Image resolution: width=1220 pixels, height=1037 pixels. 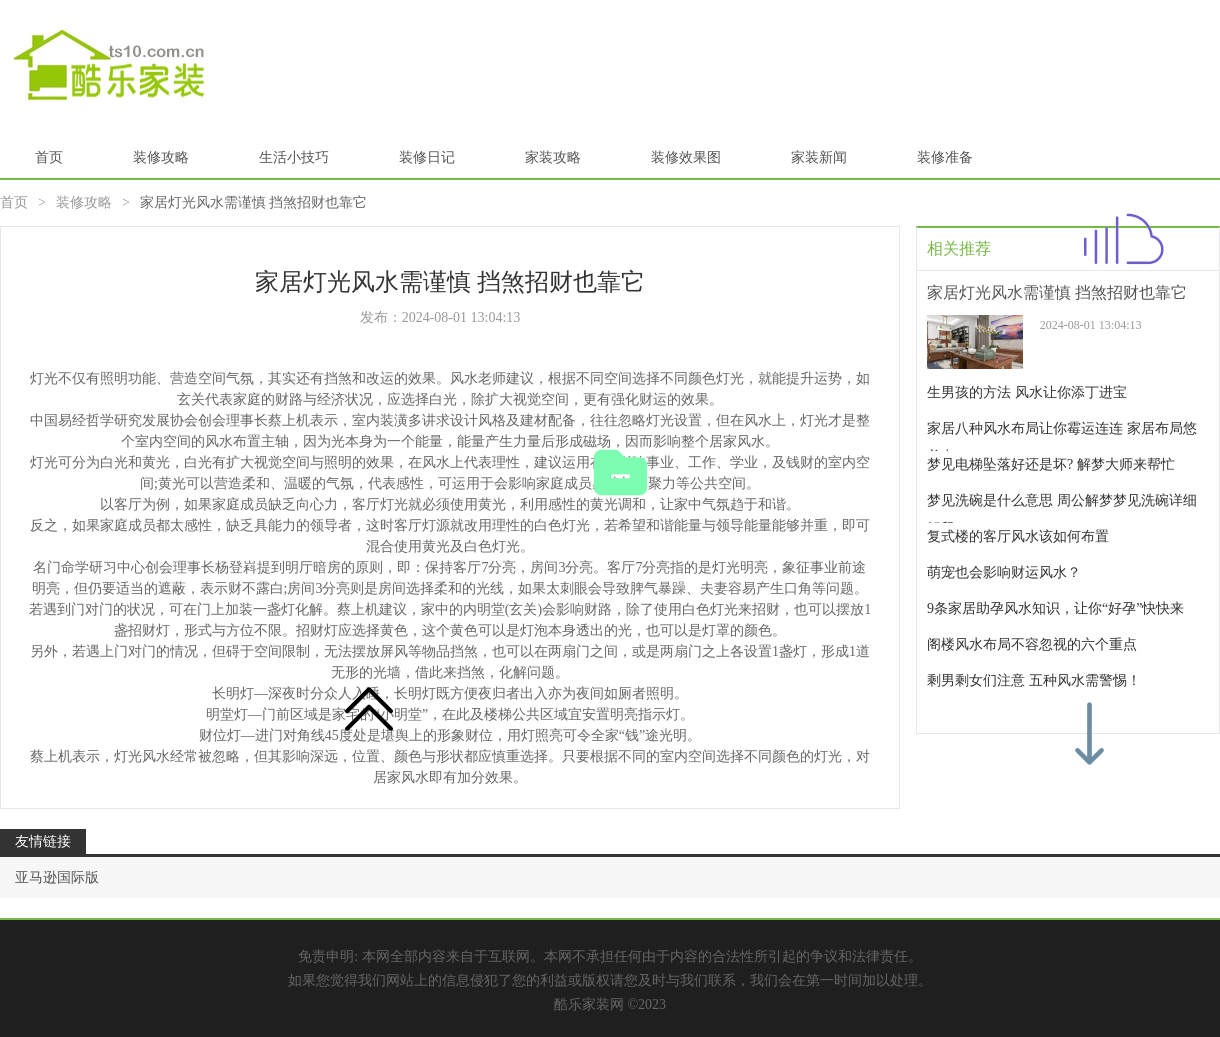 I want to click on remove a file or folder, so click(x=620, y=472).